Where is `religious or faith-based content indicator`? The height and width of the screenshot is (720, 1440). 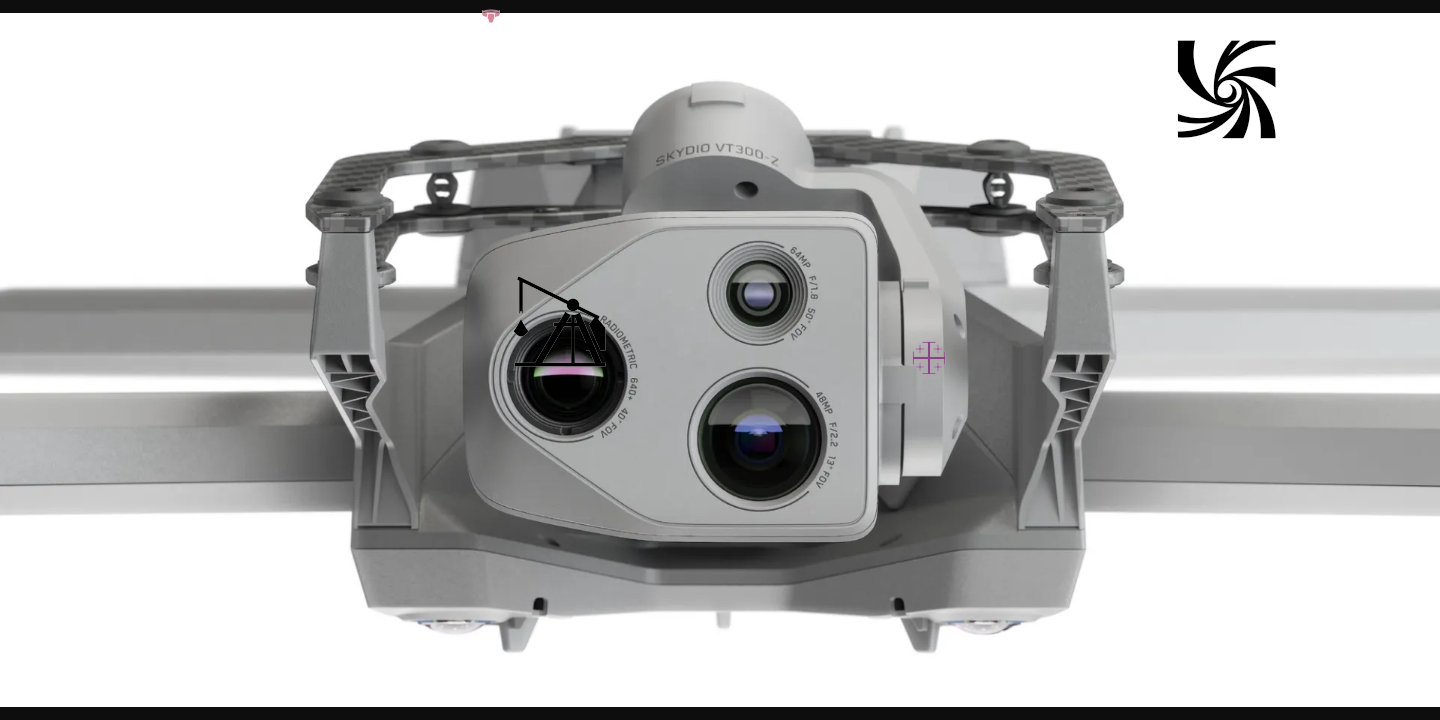
religious or faith-based content indicator is located at coordinates (929, 358).